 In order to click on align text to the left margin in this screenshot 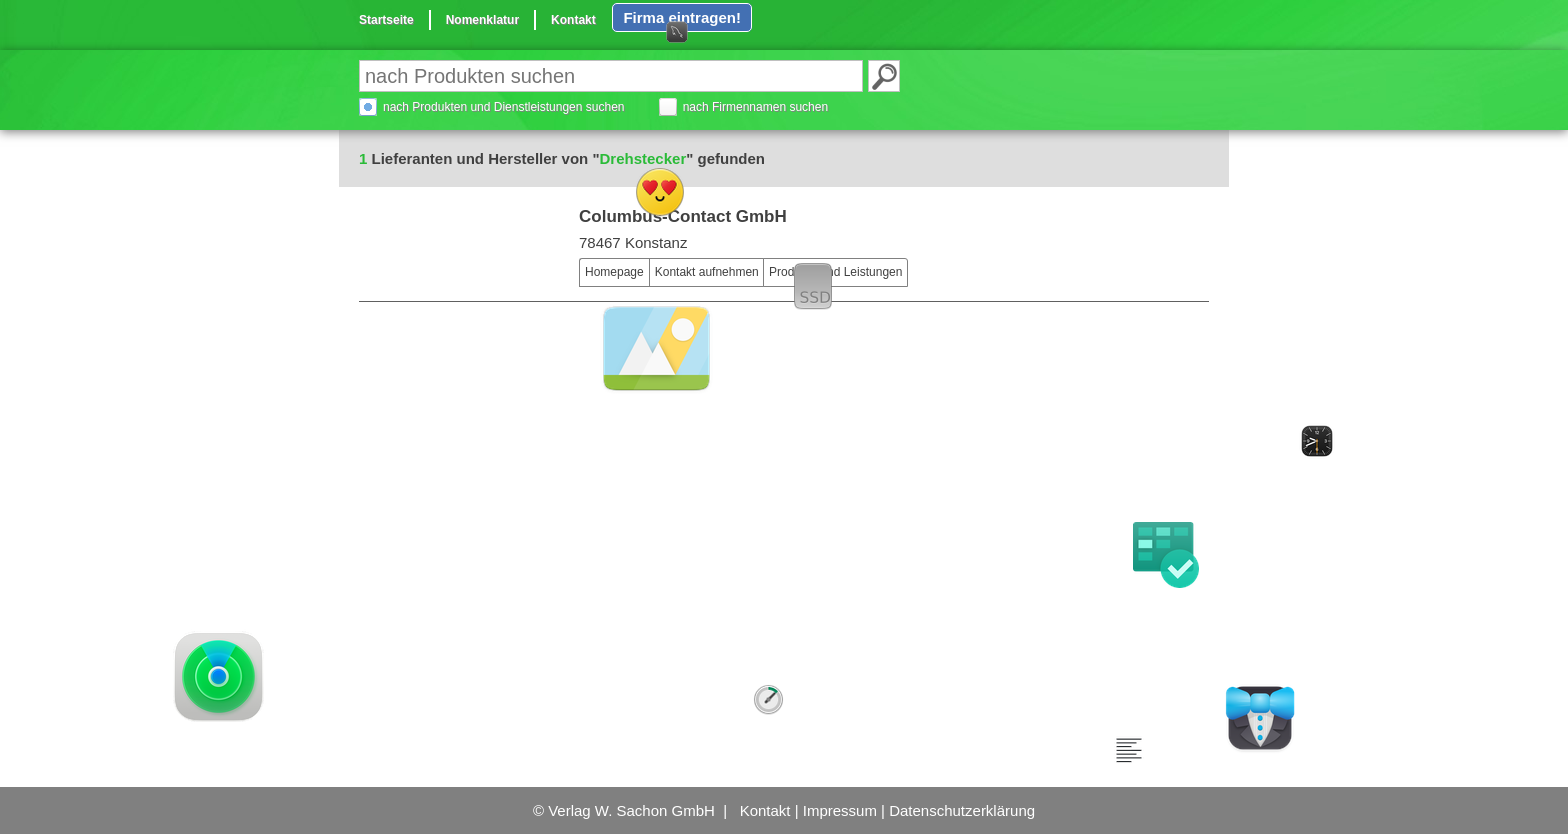, I will do `click(1129, 751)`.